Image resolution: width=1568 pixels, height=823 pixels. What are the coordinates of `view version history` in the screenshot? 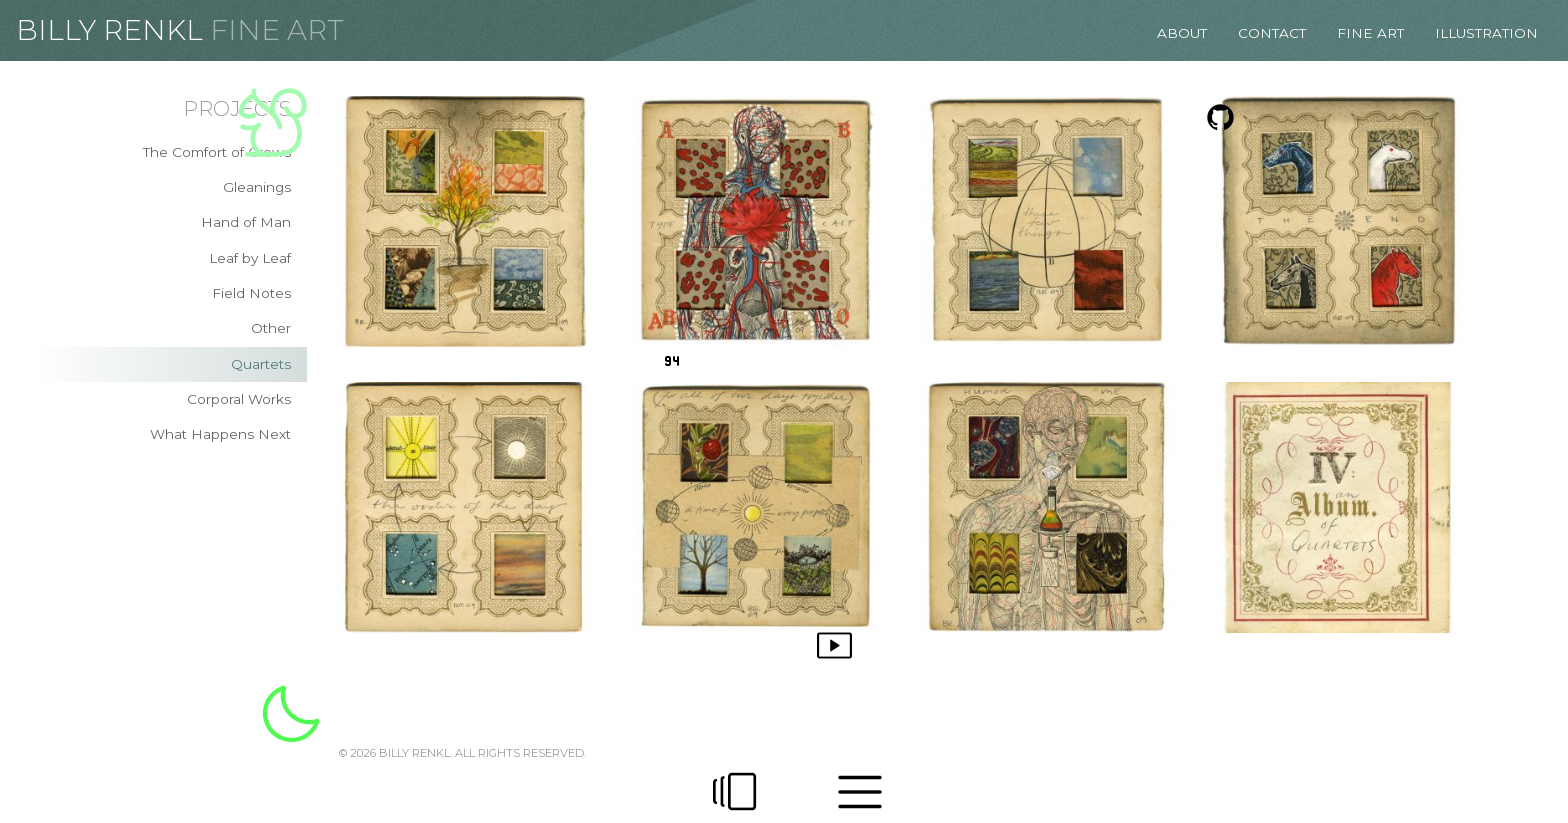 It's located at (735, 791).